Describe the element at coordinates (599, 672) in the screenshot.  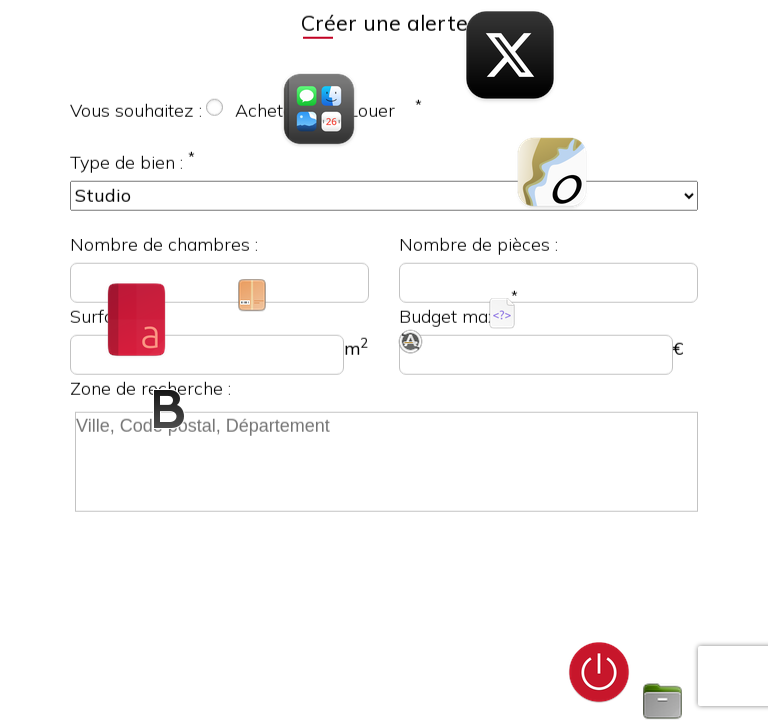
I see `shut down or power off the system` at that location.